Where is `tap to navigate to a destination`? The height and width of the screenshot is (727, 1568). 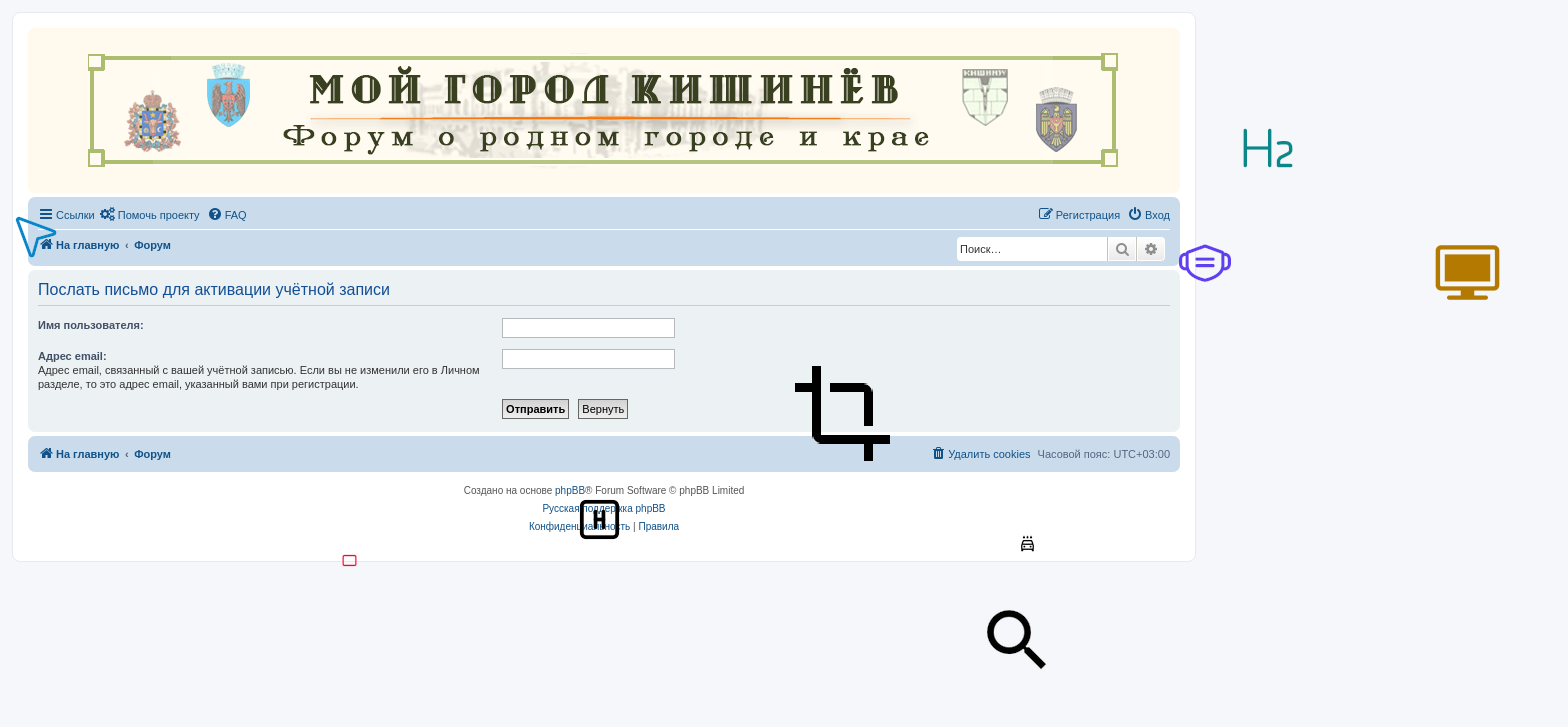 tap to navigate to a destination is located at coordinates (33, 234).